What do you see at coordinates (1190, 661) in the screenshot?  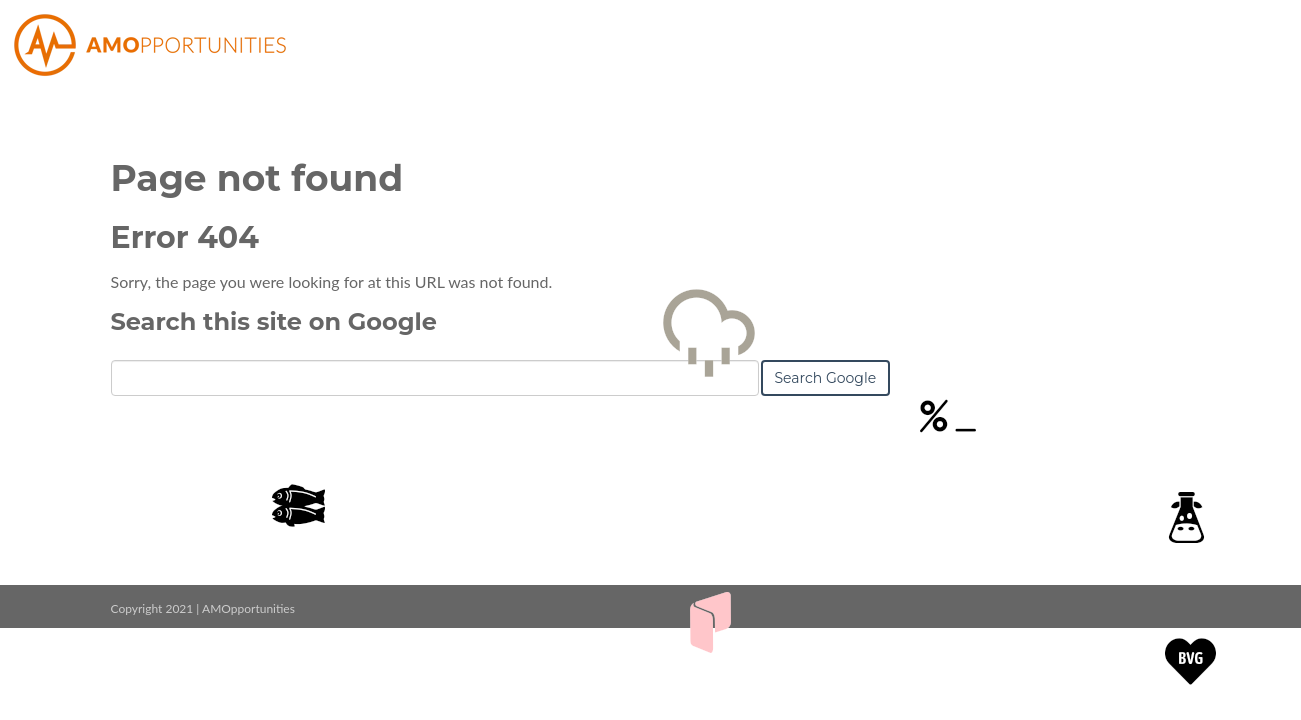 I see `BVG (Berlin public transit) app or service` at bounding box center [1190, 661].